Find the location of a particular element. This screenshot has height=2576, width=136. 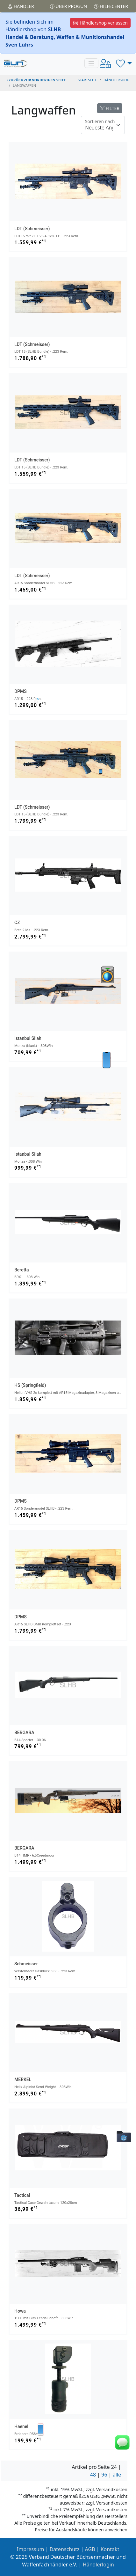

iPad Air 2 device icon is located at coordinates (101, 771).